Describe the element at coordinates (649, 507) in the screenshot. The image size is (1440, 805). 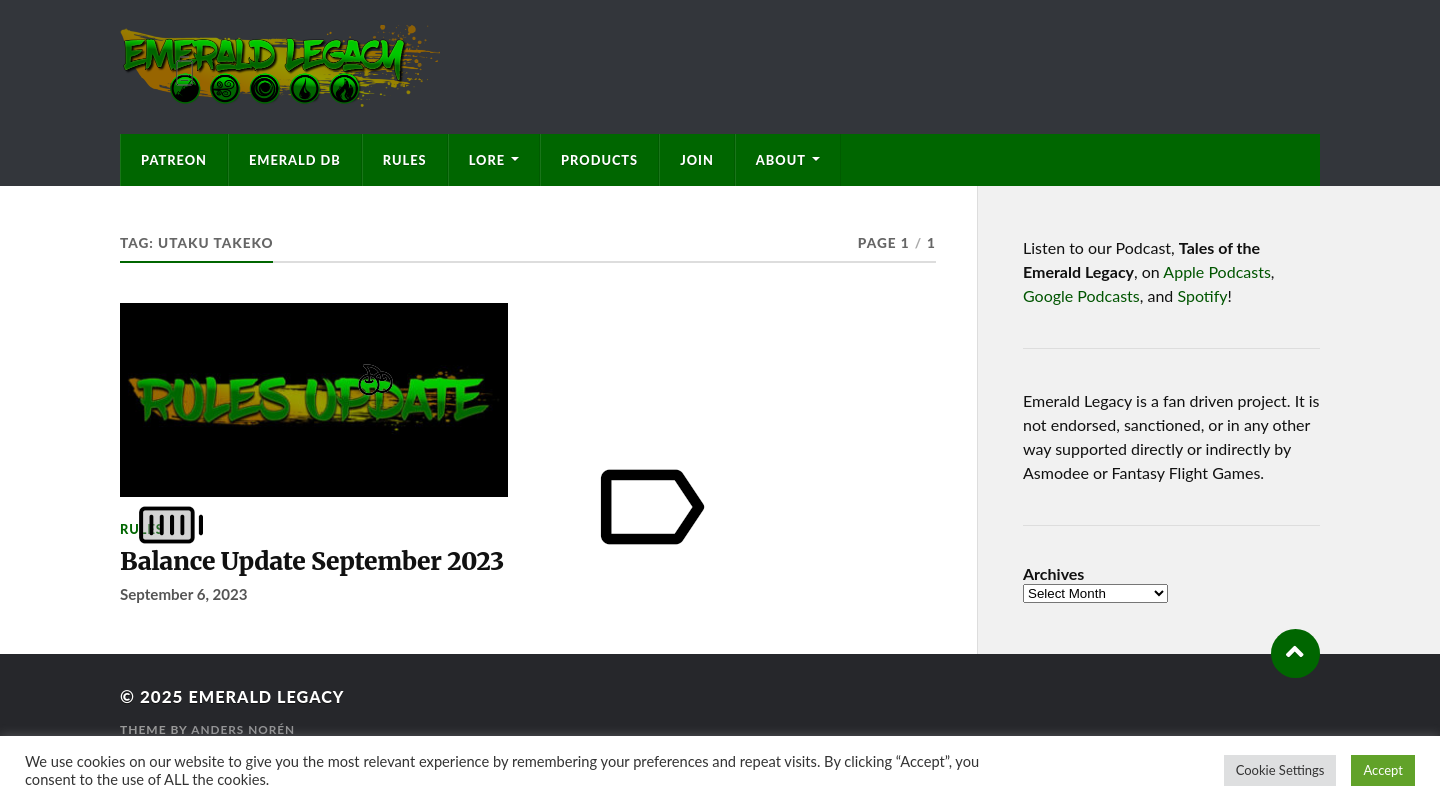
I see `add a tag or label to an item` at that location.